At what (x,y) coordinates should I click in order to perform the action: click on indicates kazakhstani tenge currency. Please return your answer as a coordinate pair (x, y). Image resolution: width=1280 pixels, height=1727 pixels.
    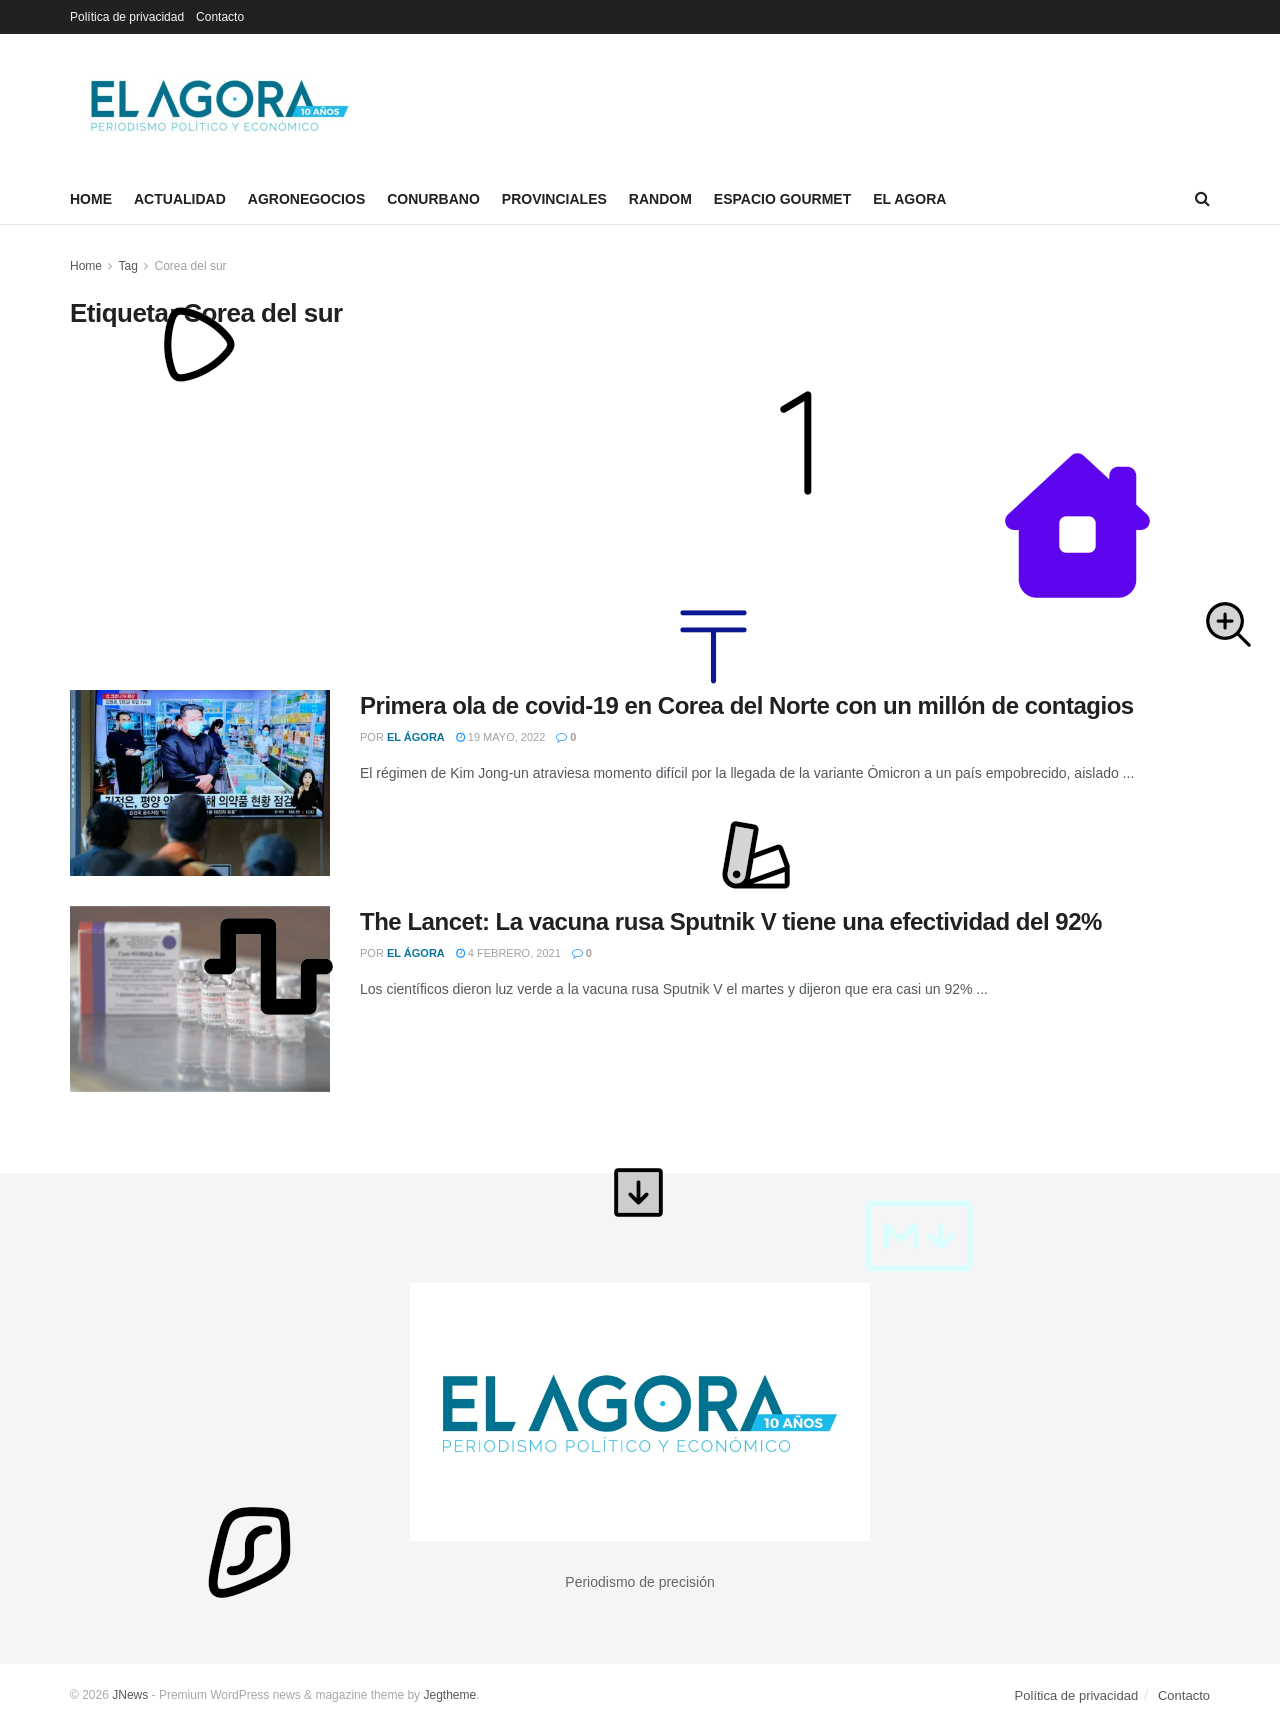
    Looking at the image, I should click on (713, 643).